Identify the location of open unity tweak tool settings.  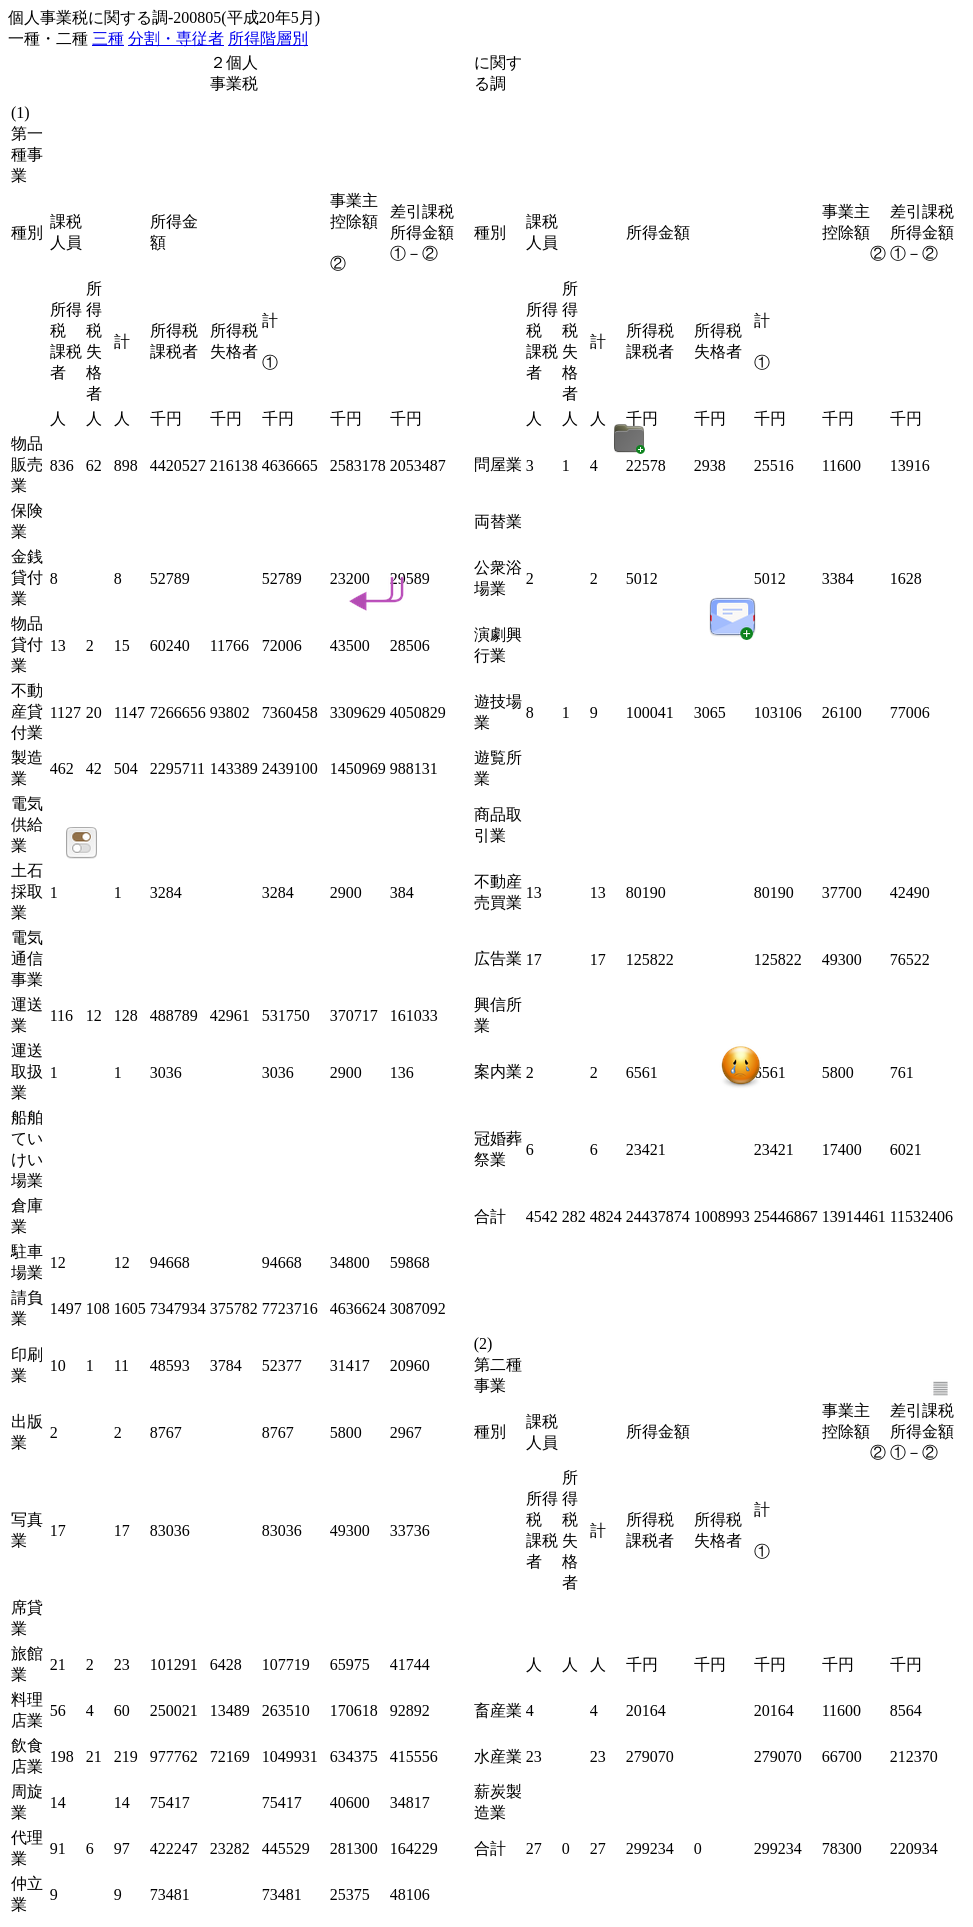
(81, 842).